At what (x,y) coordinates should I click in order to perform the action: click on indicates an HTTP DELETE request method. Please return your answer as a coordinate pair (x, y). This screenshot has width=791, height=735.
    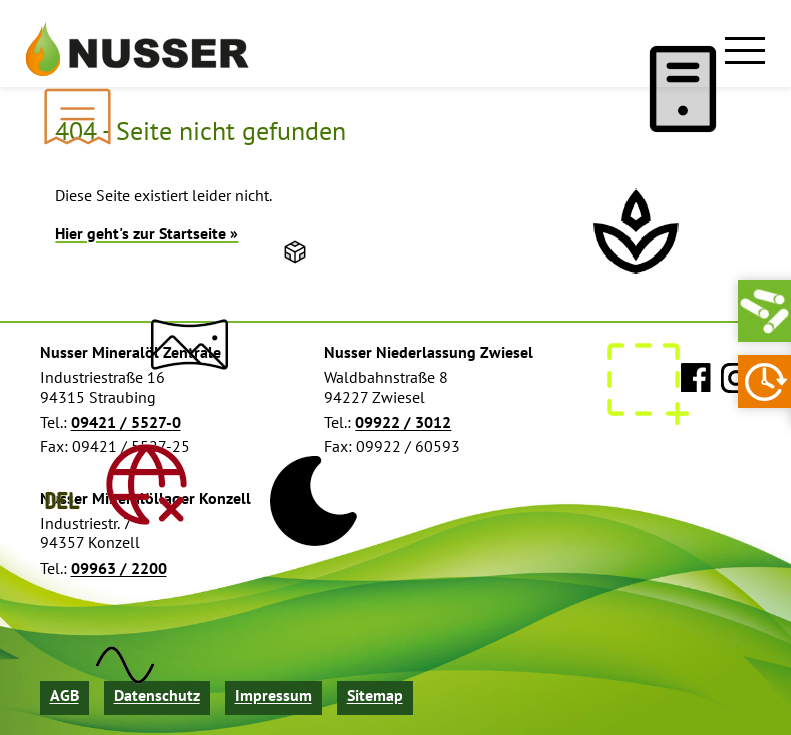
    Looking at the image, I should click on (62, 500).